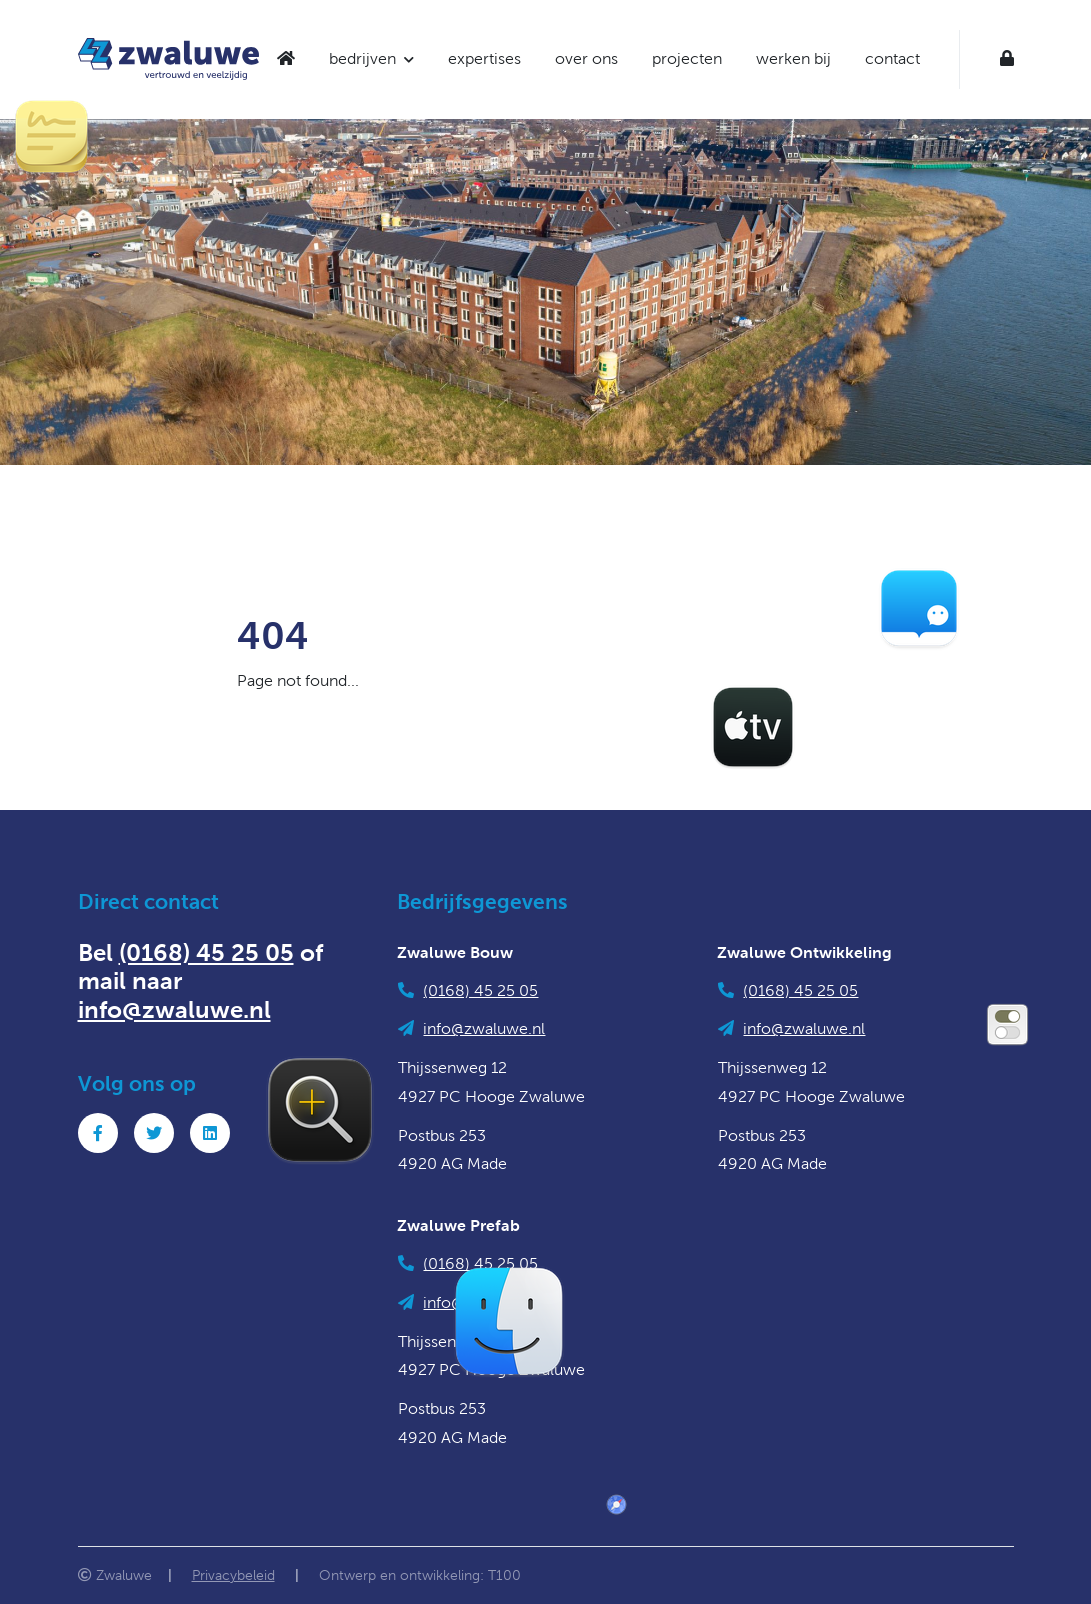 This screenshot has height=1604, width=1091. I want to click on open Finder to browse files and folders, so click(509, 1321).